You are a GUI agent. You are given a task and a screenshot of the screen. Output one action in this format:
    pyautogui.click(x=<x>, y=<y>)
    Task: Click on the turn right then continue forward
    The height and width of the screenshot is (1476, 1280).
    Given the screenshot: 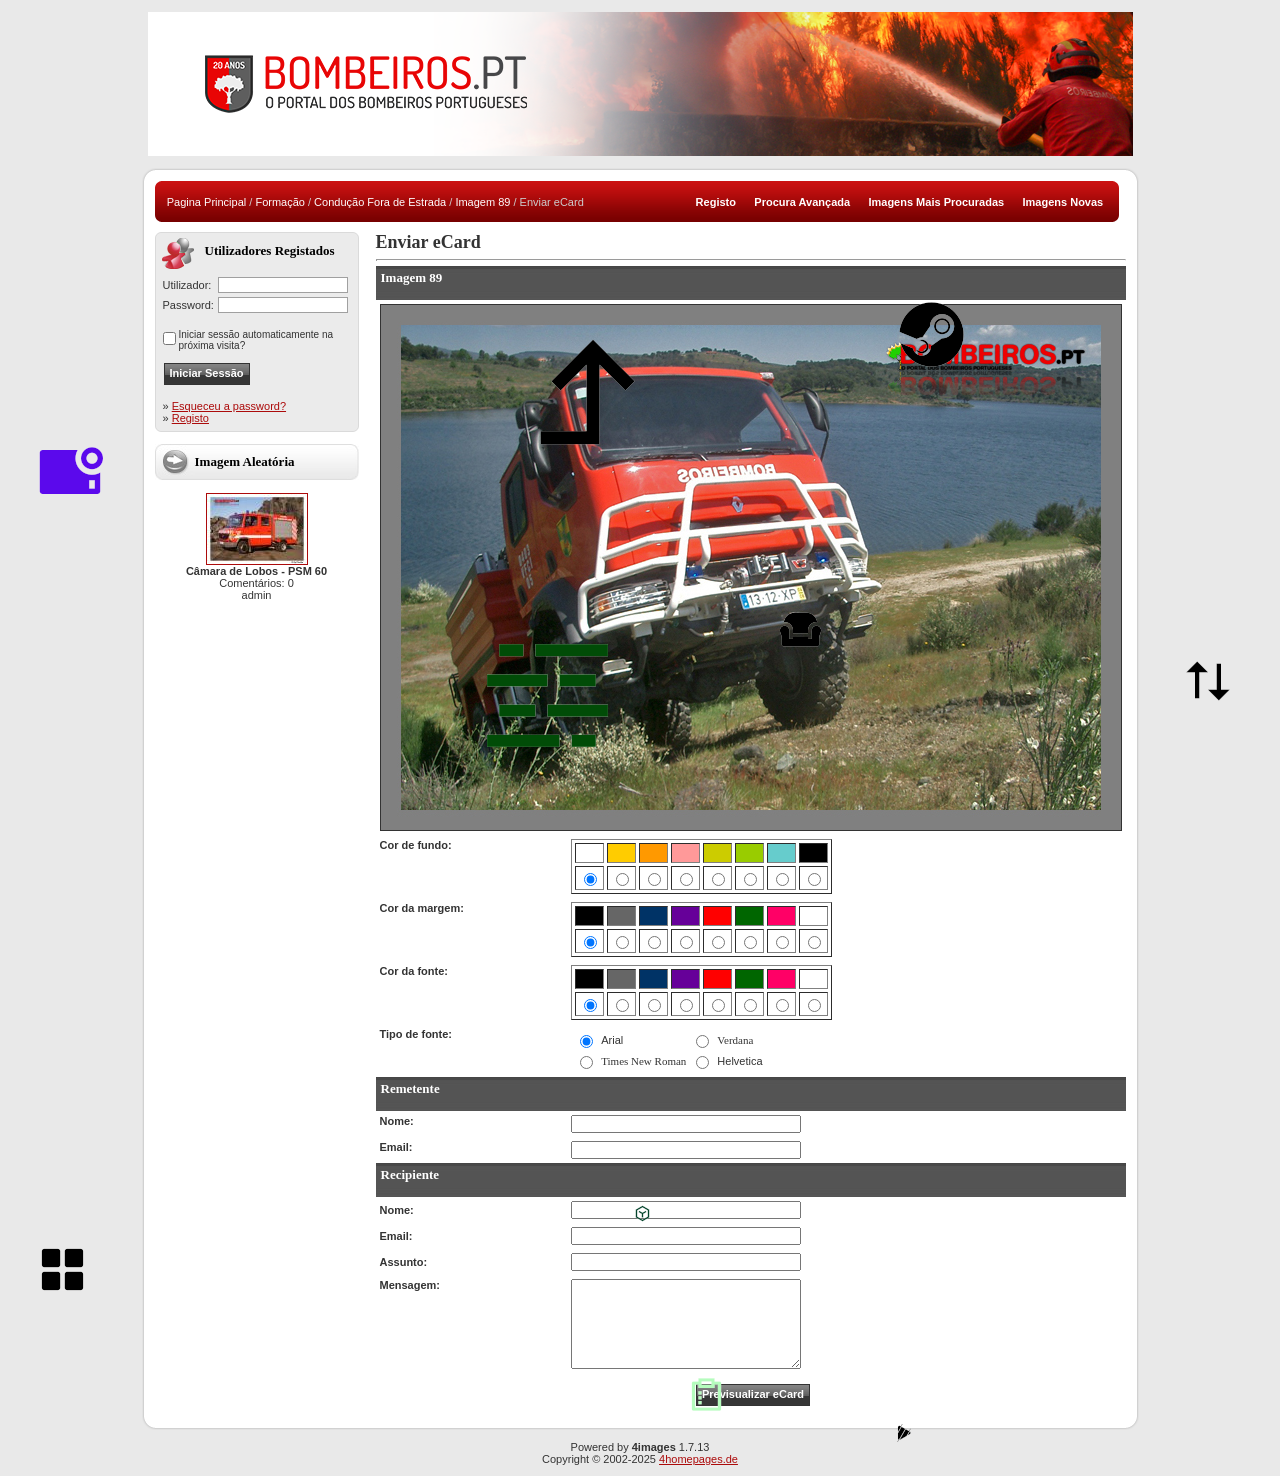 What is the action you would take?
    pyautogui.click(x=586, y=398)
    